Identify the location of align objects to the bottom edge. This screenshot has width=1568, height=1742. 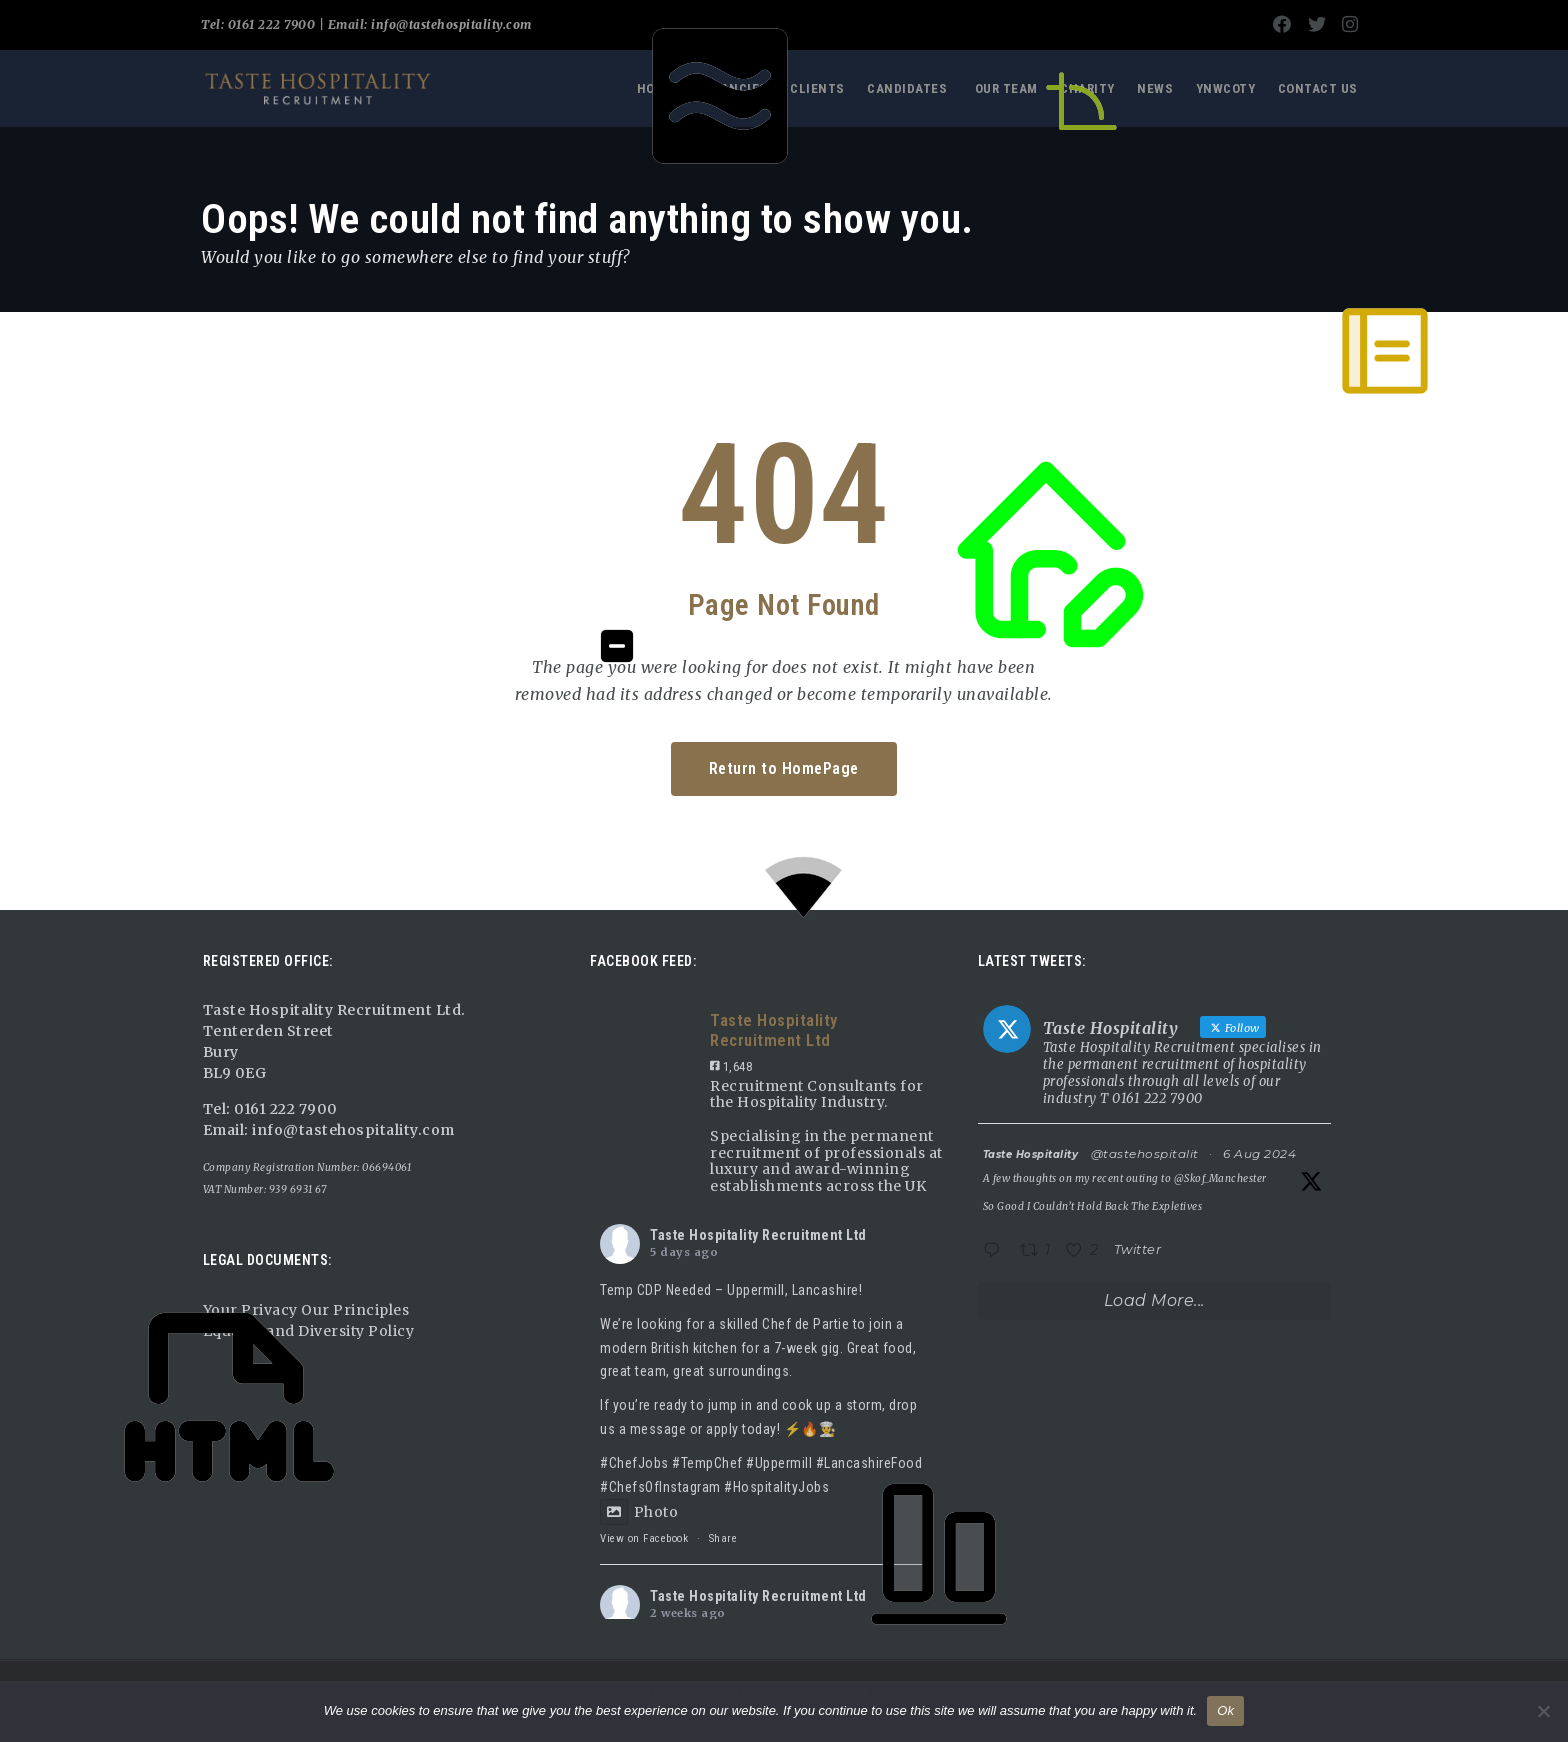
(939, 1557).